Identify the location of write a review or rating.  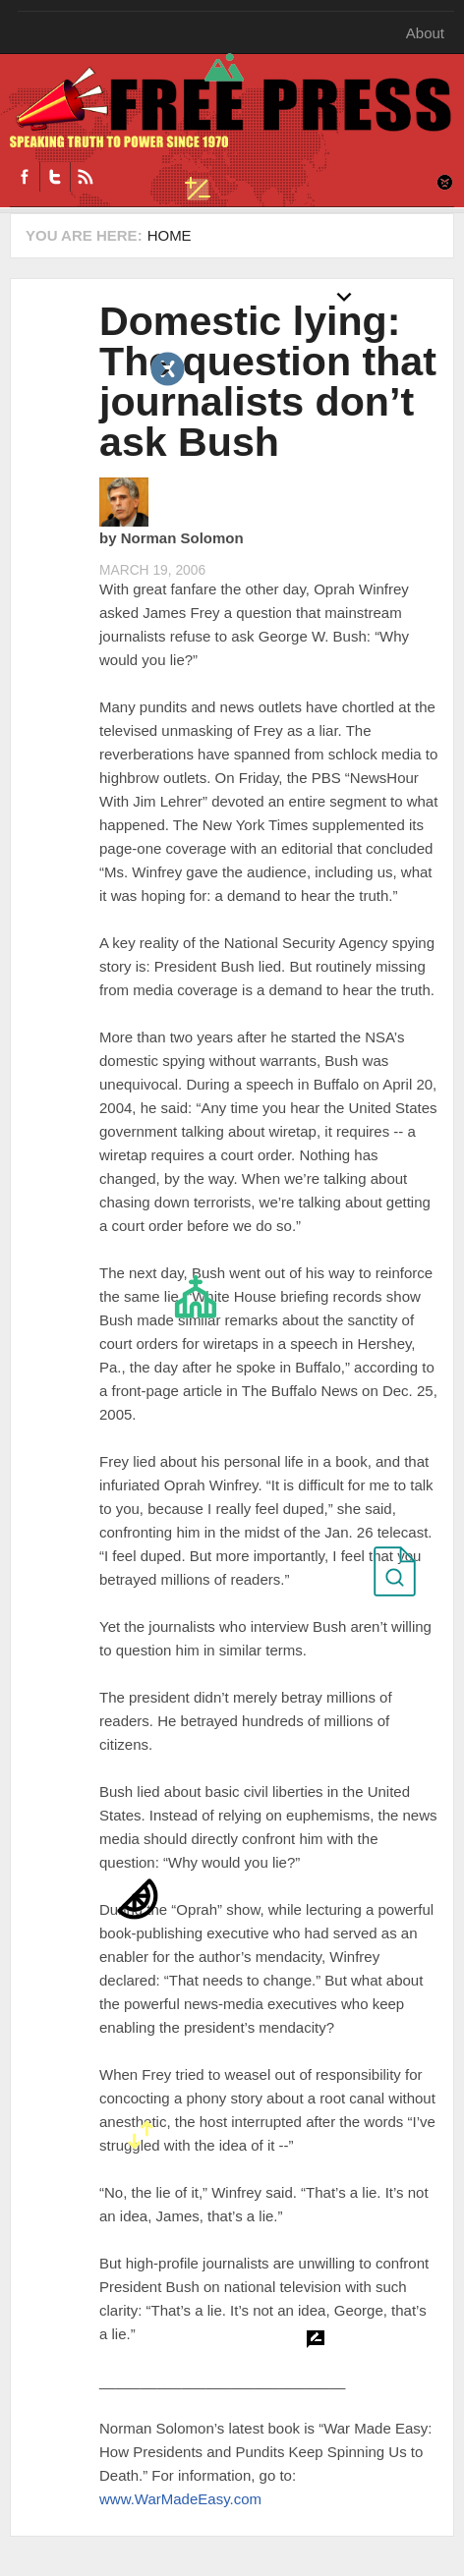
(316, 2339).